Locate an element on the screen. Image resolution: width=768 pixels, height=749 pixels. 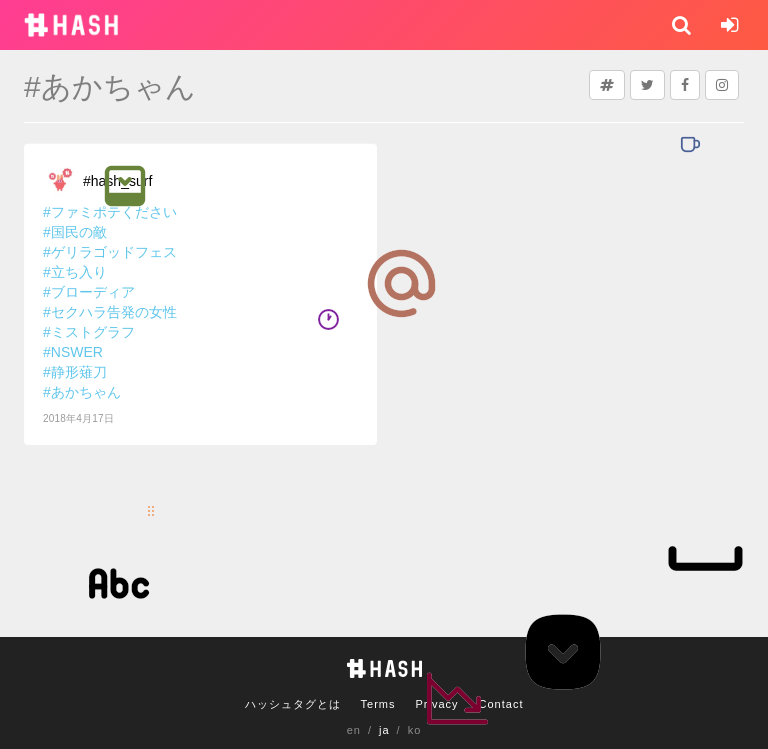
indicates the current time is 1 o'clock is located at coordinates (328, 319).